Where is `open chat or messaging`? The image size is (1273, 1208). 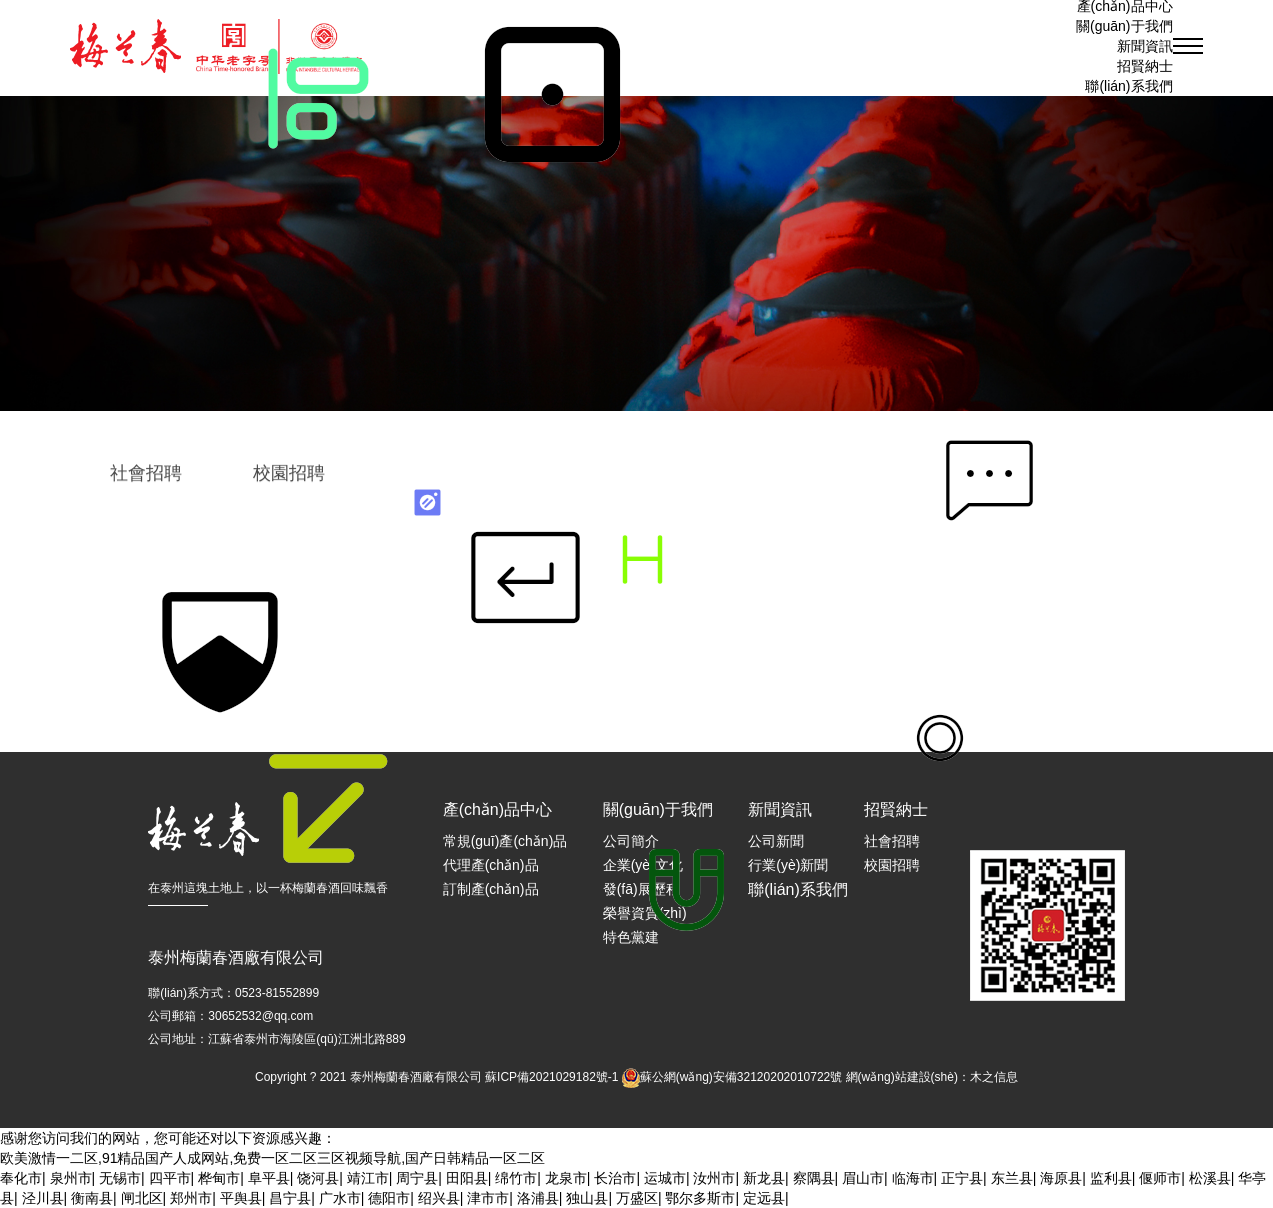
open chat or messaging is located at coordinates (989, 473).